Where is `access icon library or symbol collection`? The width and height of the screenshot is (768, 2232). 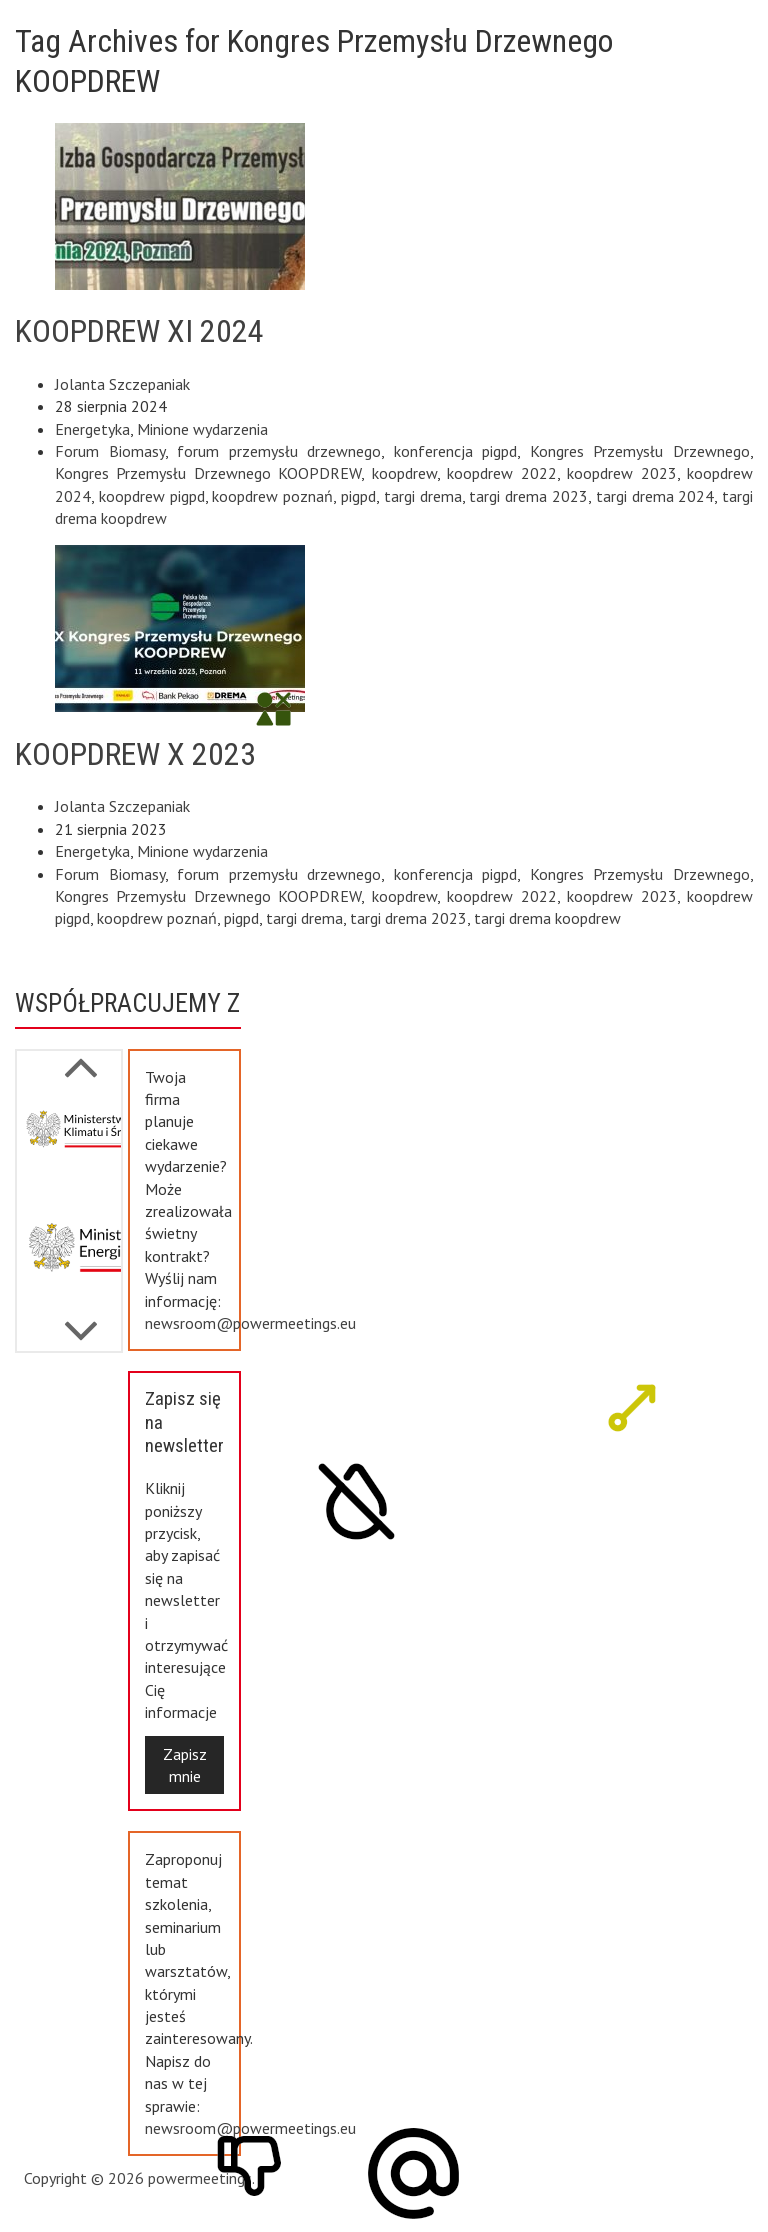 access icon library or symbol collection is located at coordinates (274, 709).